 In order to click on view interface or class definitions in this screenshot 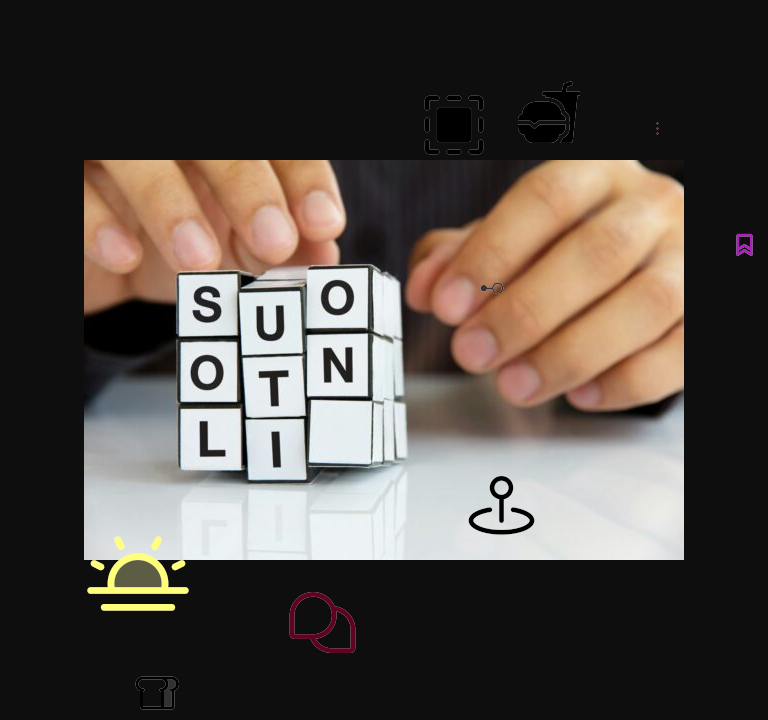, I will do `click(492, 289)`.